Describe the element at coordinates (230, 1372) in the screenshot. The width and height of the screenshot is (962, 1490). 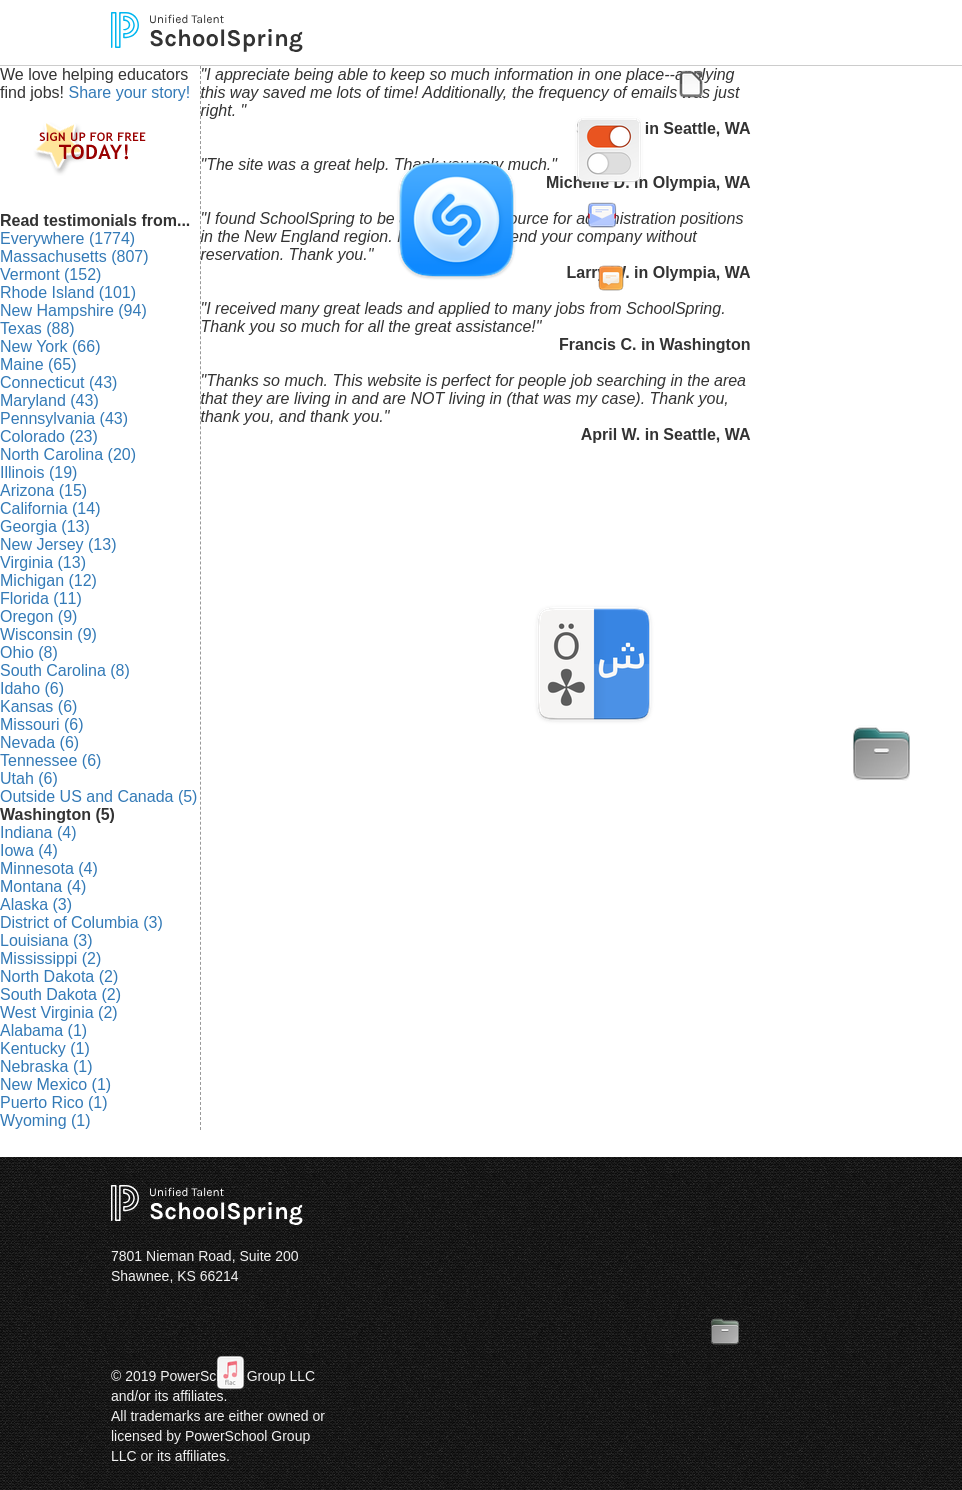
I see `a flac audio file` at that location.